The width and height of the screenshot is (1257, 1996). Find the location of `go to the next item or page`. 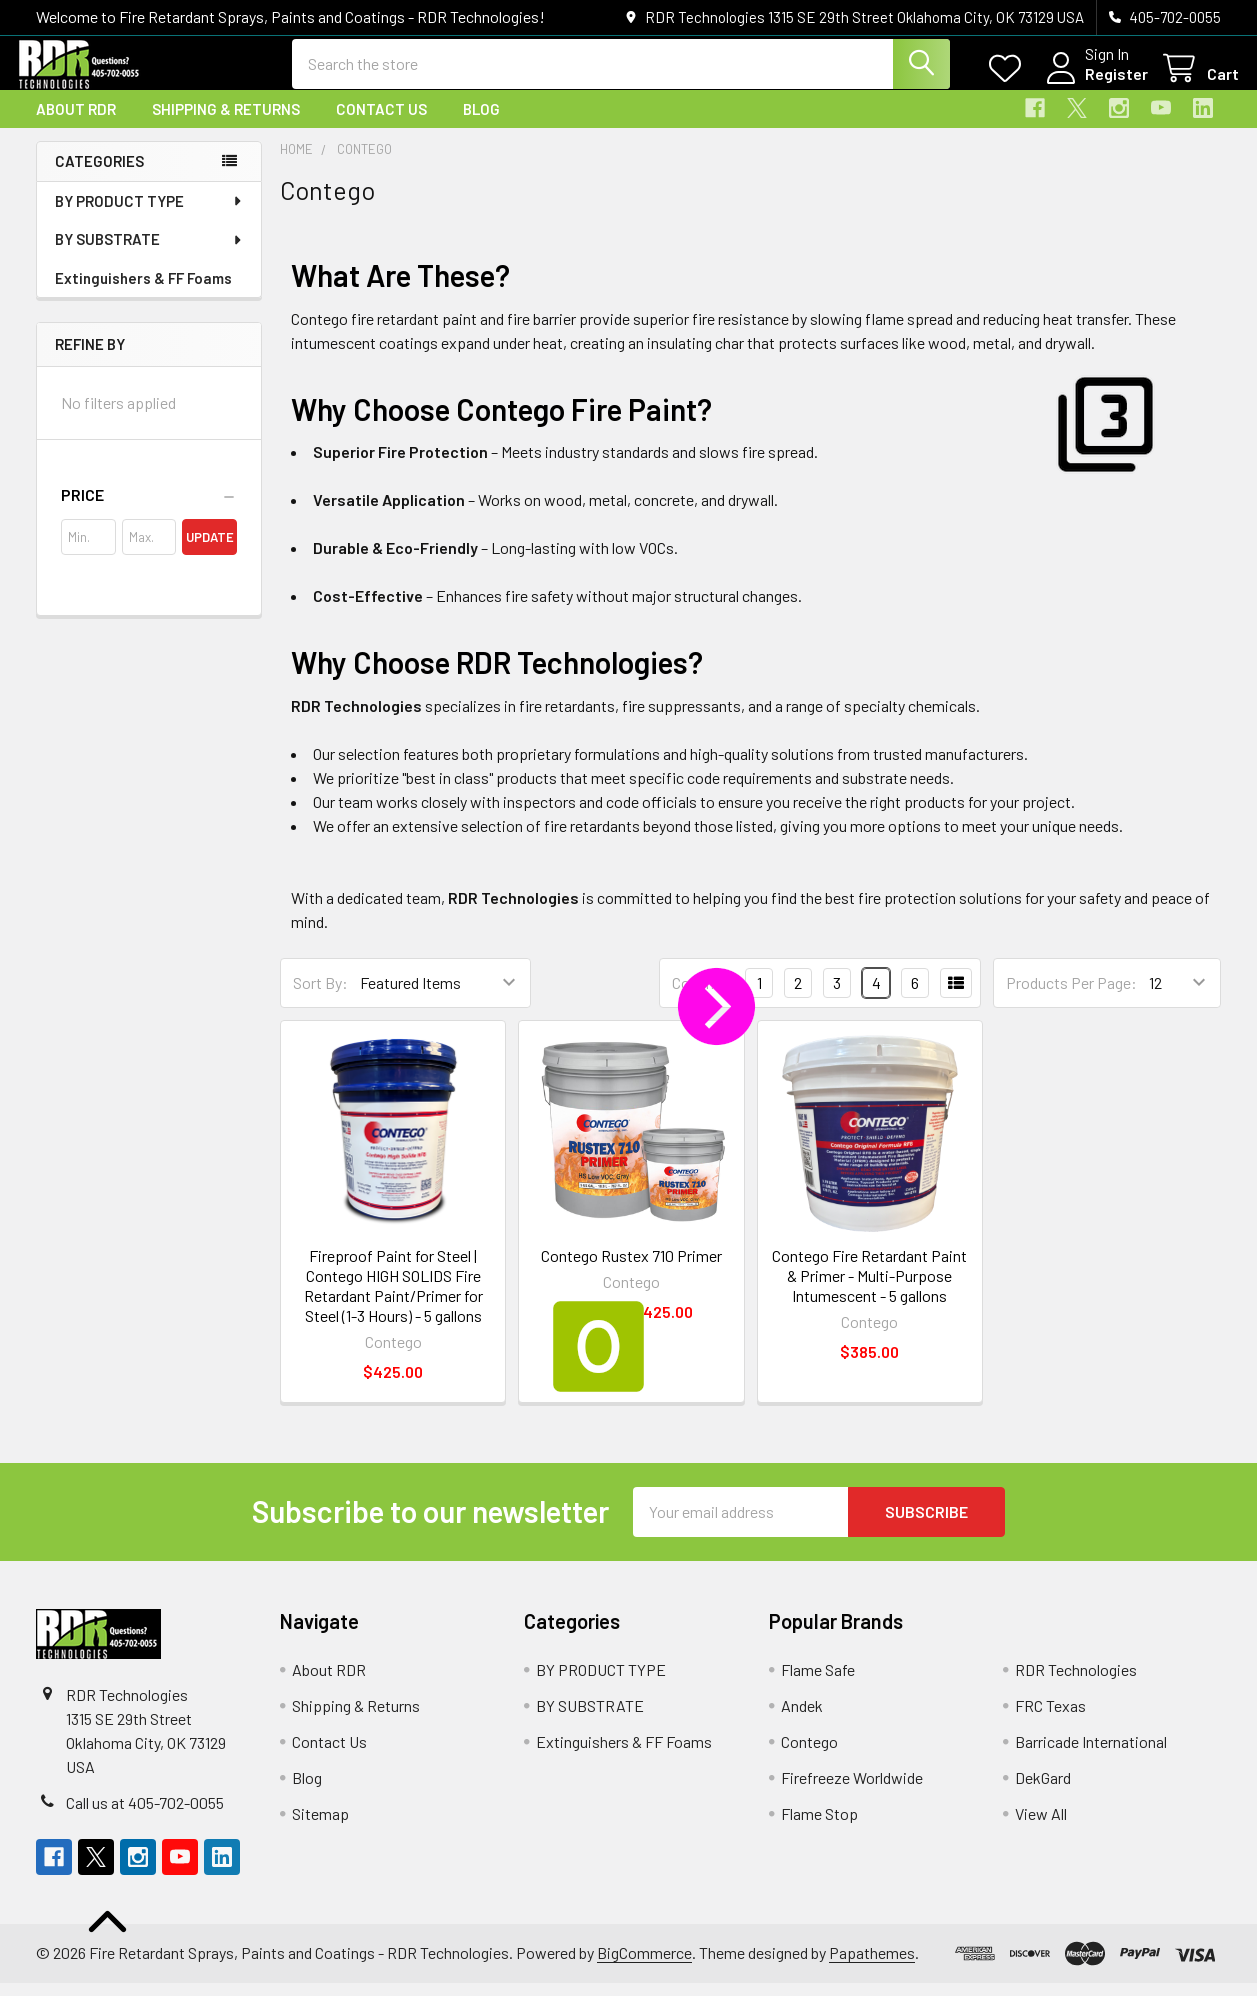

go to the next item or page is located at coordinates (716, 1006).